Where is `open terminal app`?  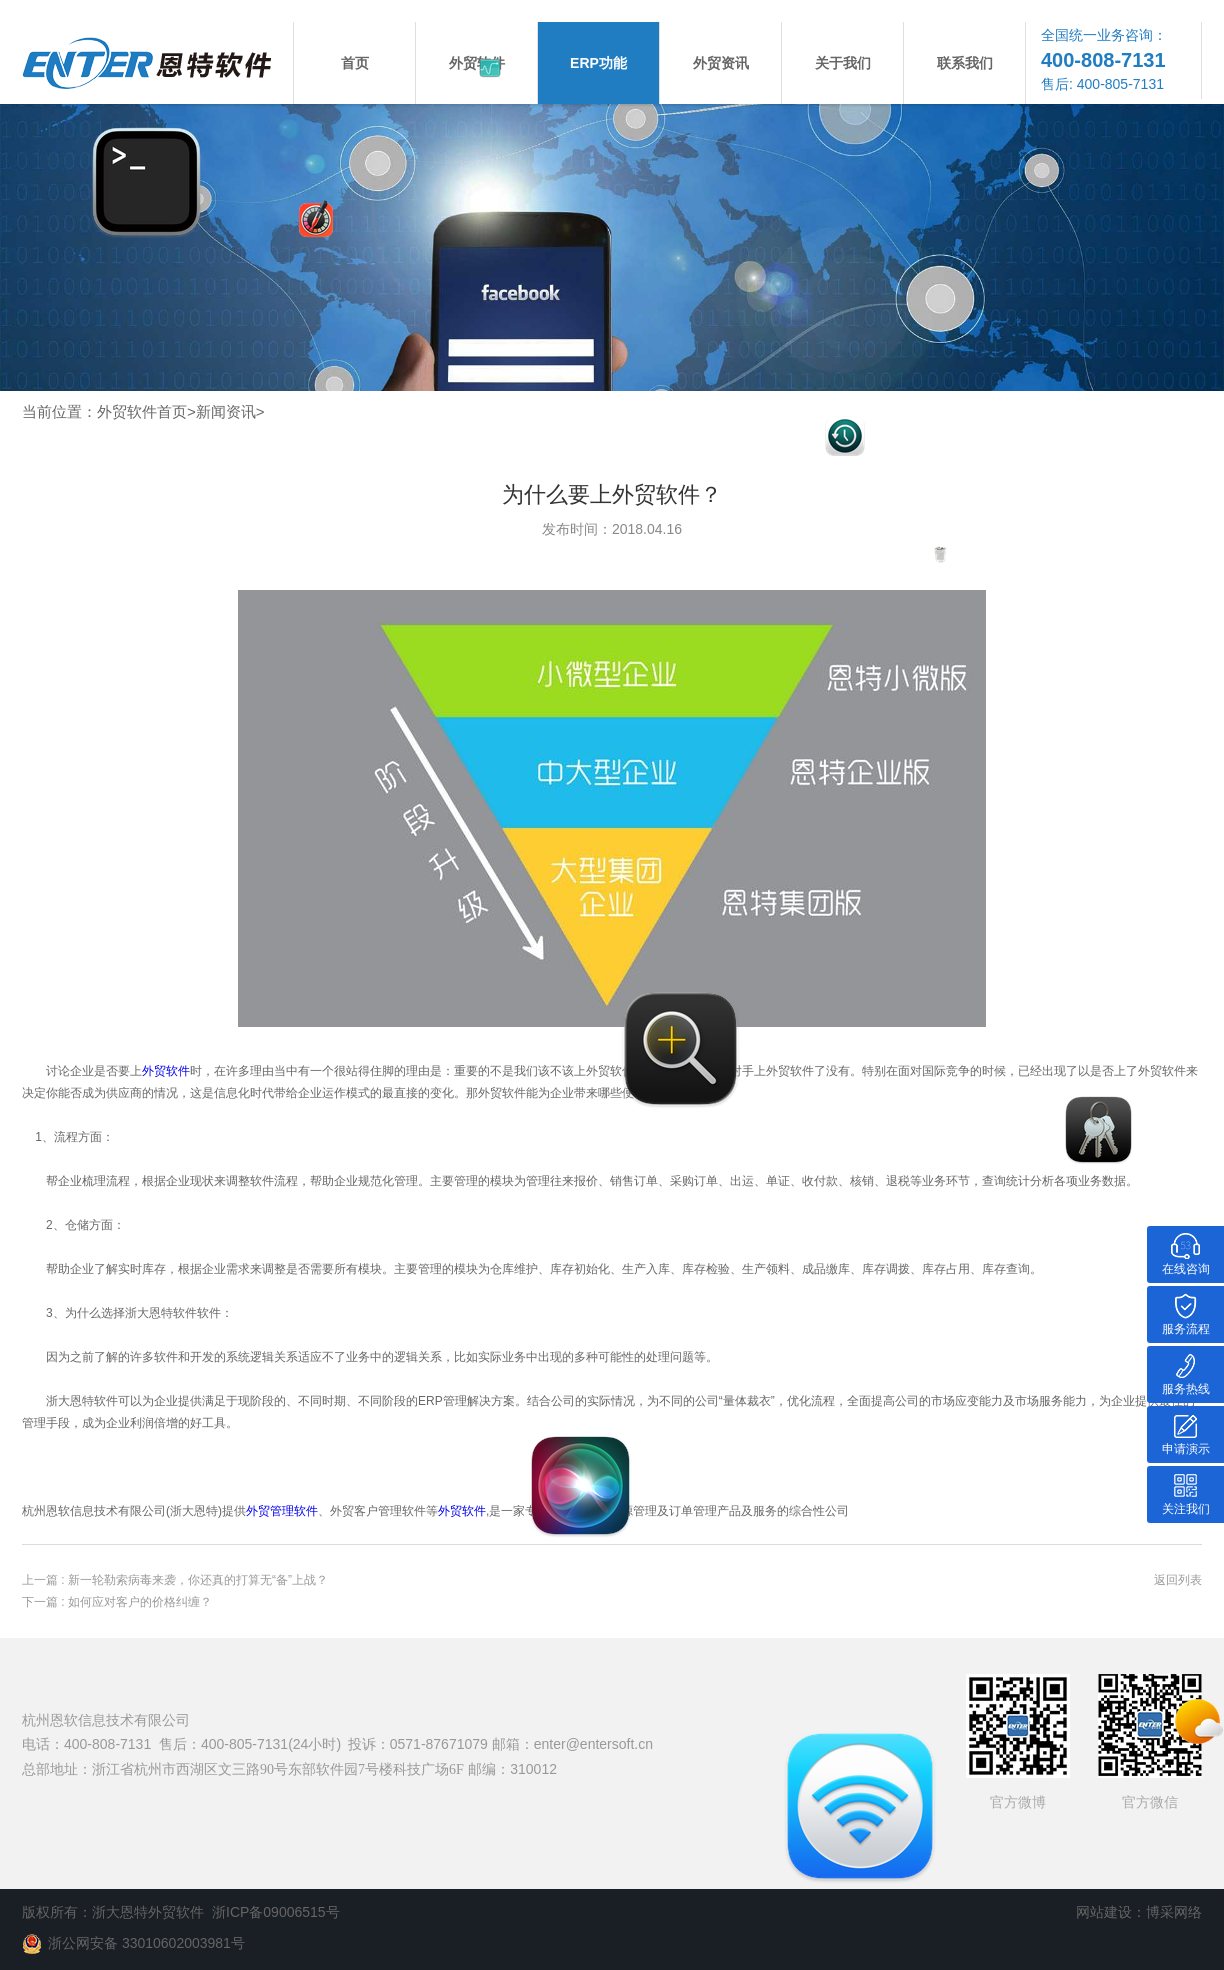
open terminal app is located at coordinates (146, 181).